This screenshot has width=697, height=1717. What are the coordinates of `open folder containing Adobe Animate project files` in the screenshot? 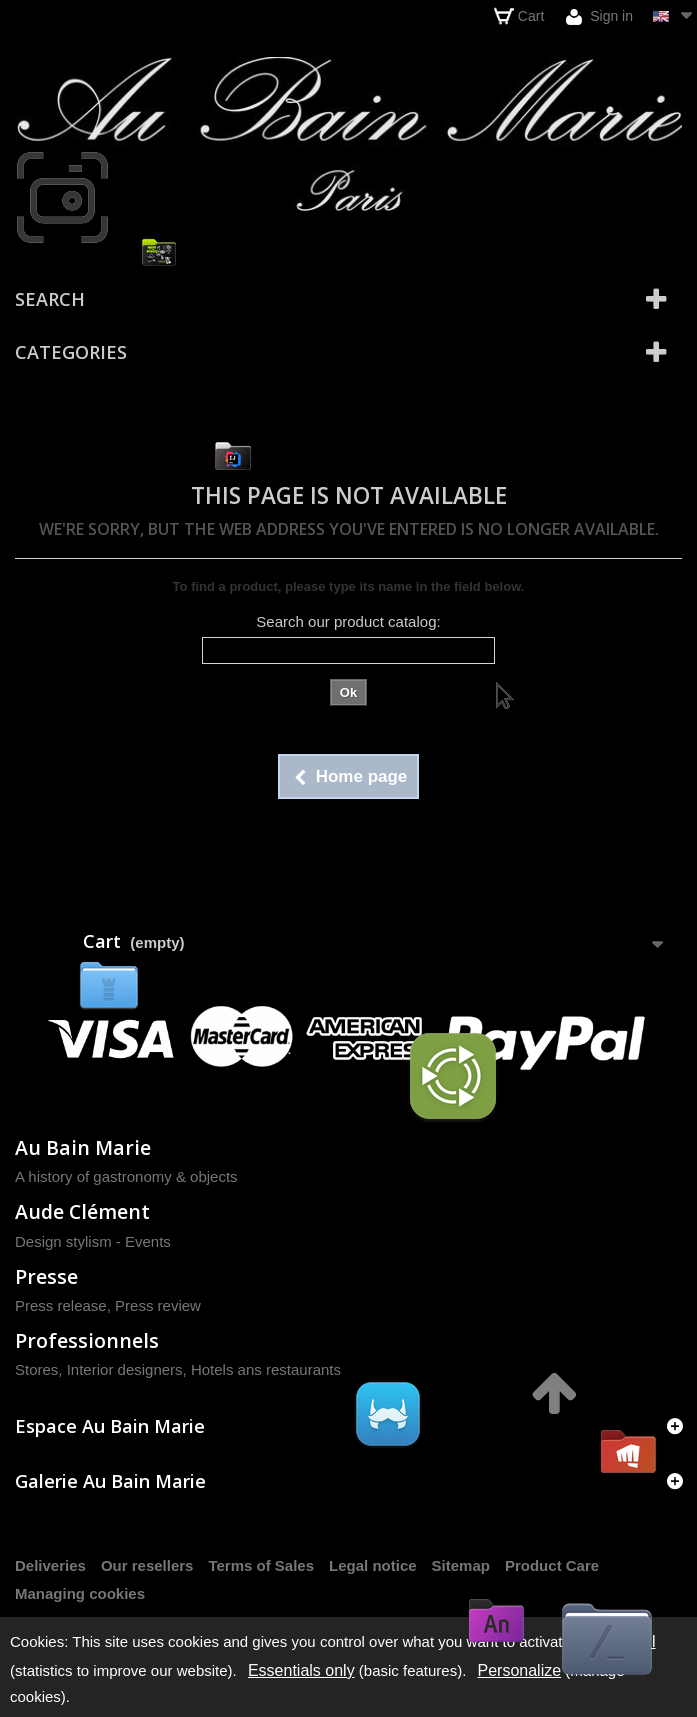 It's located at (496, 1622).